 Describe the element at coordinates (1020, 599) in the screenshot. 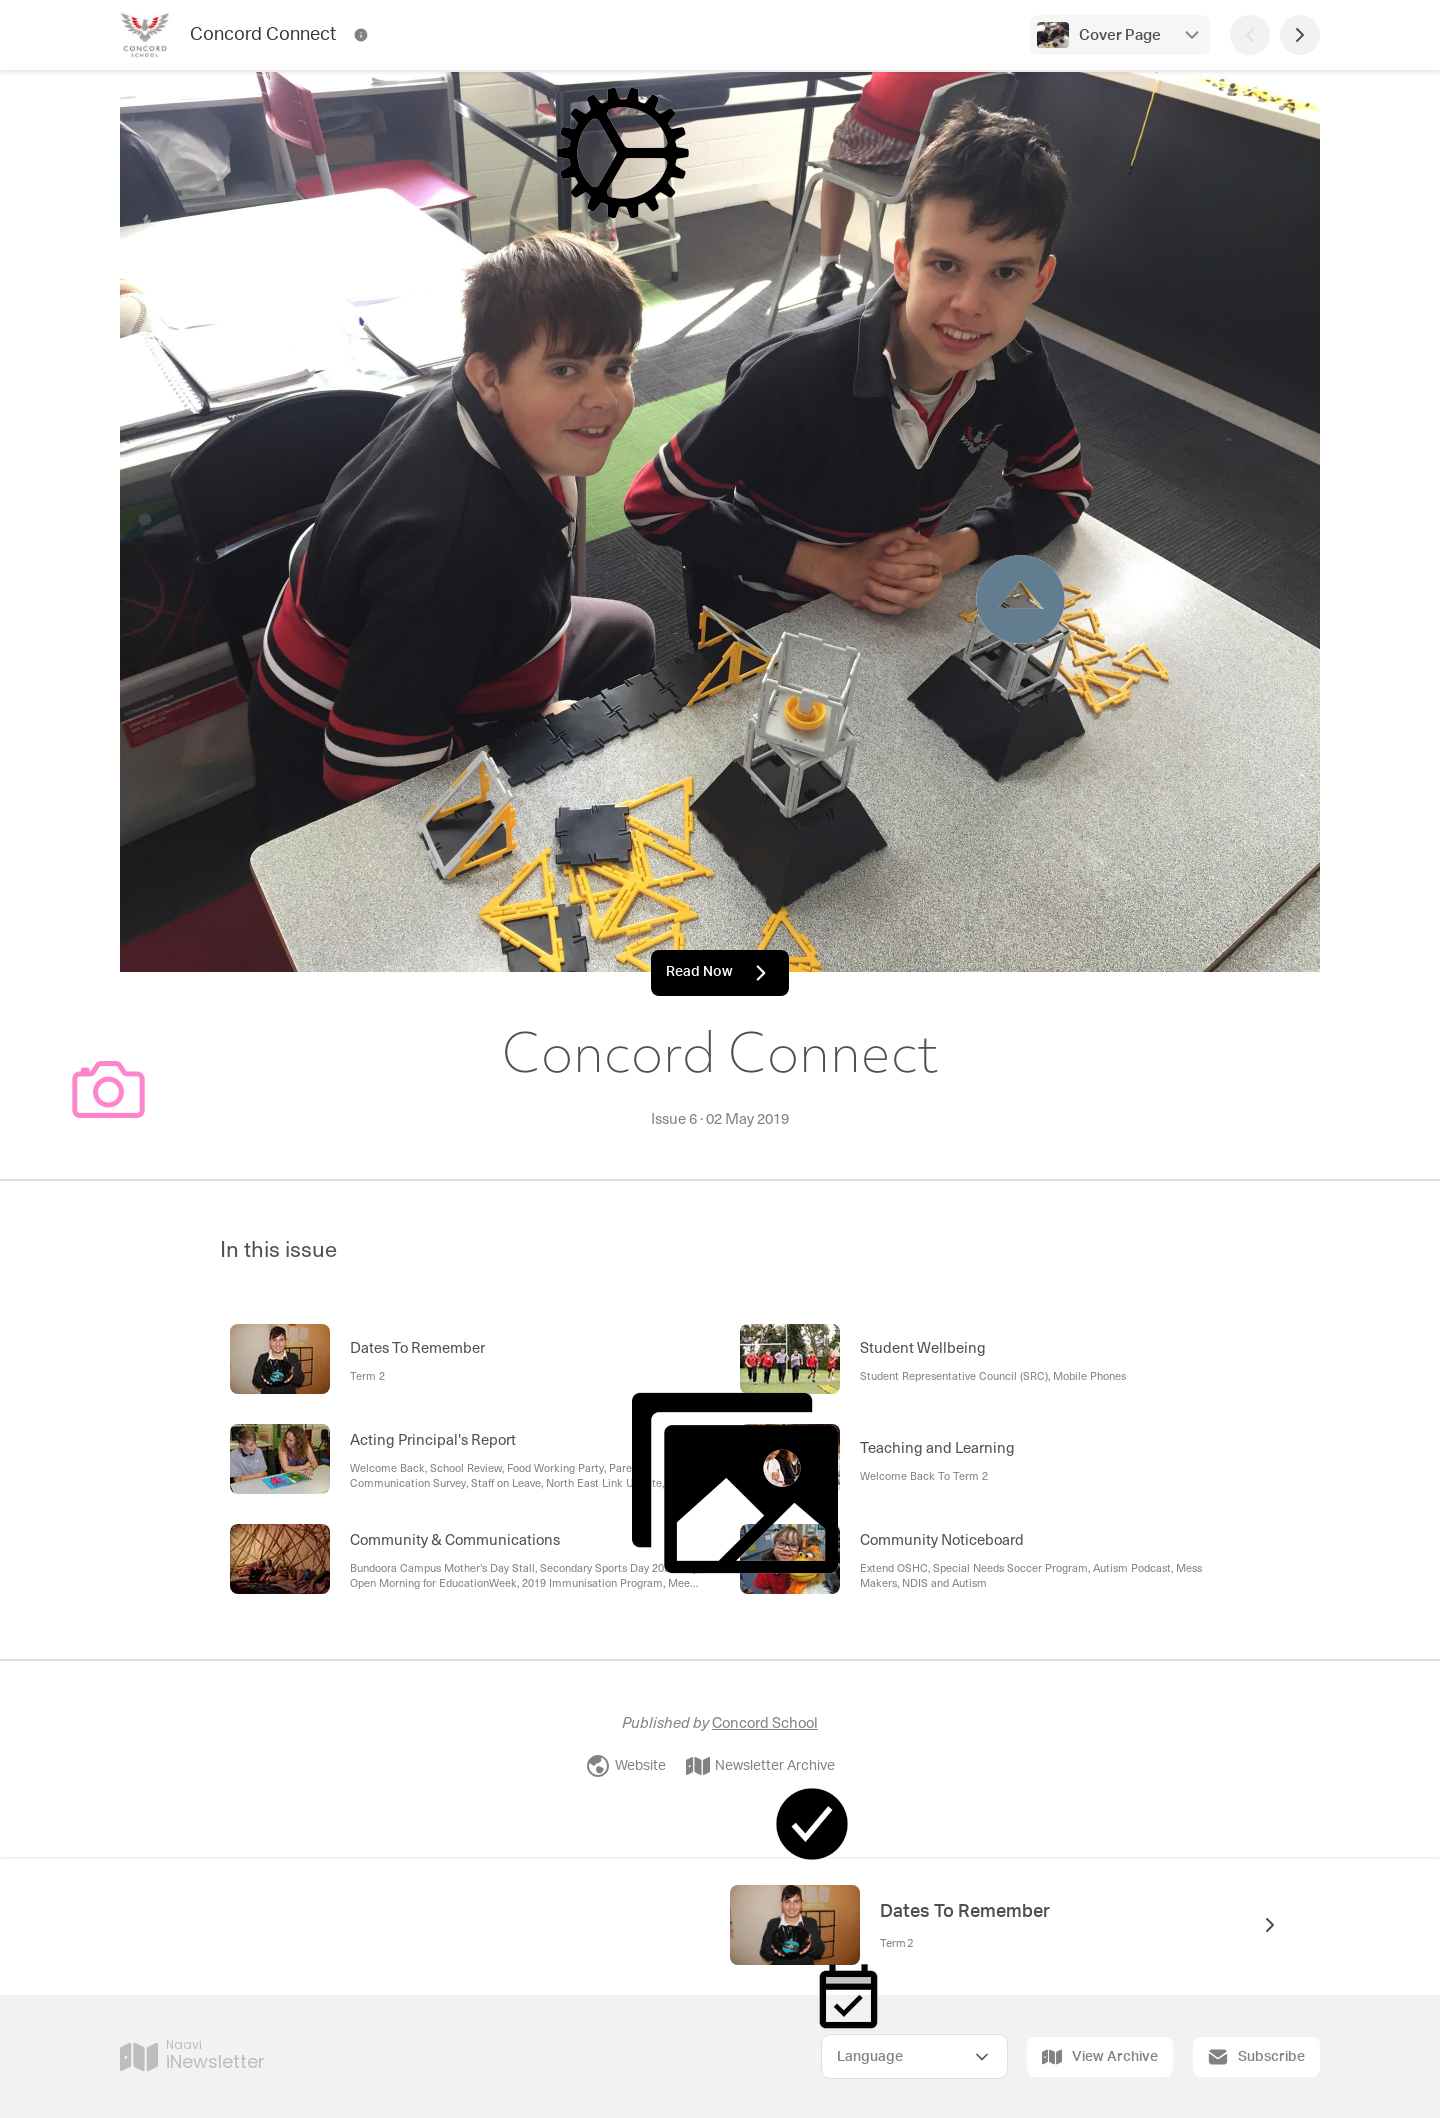

I see `collapse an expanded section` at that location.